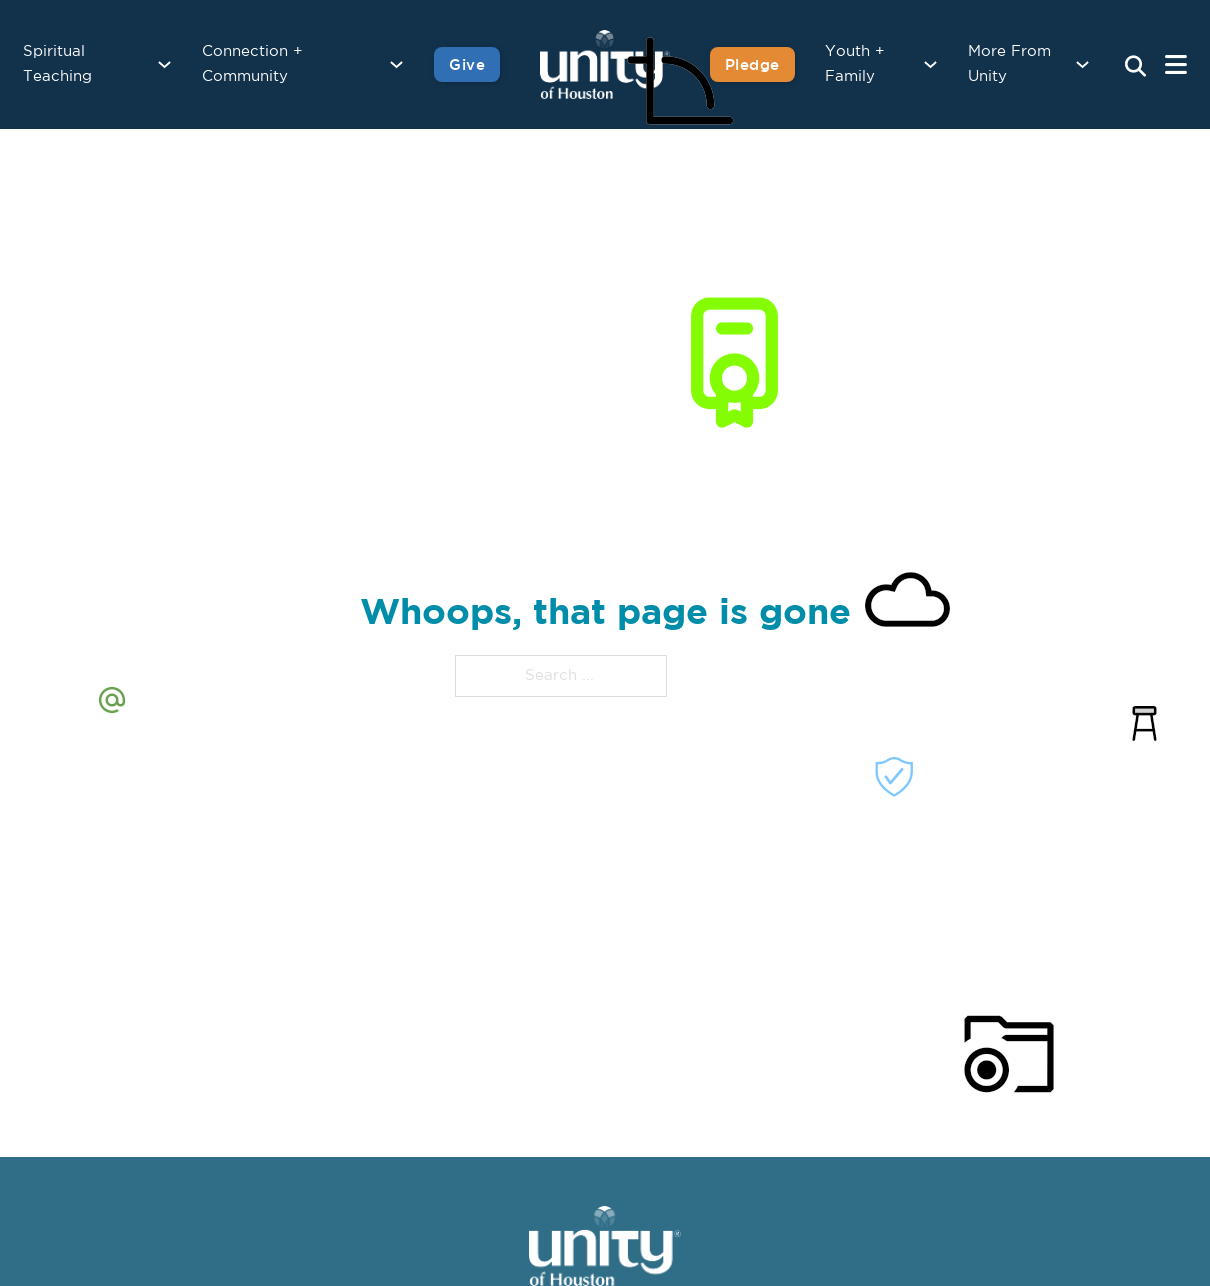  I want to click on indicates a trusted or verified workspace, so click(894, 777).